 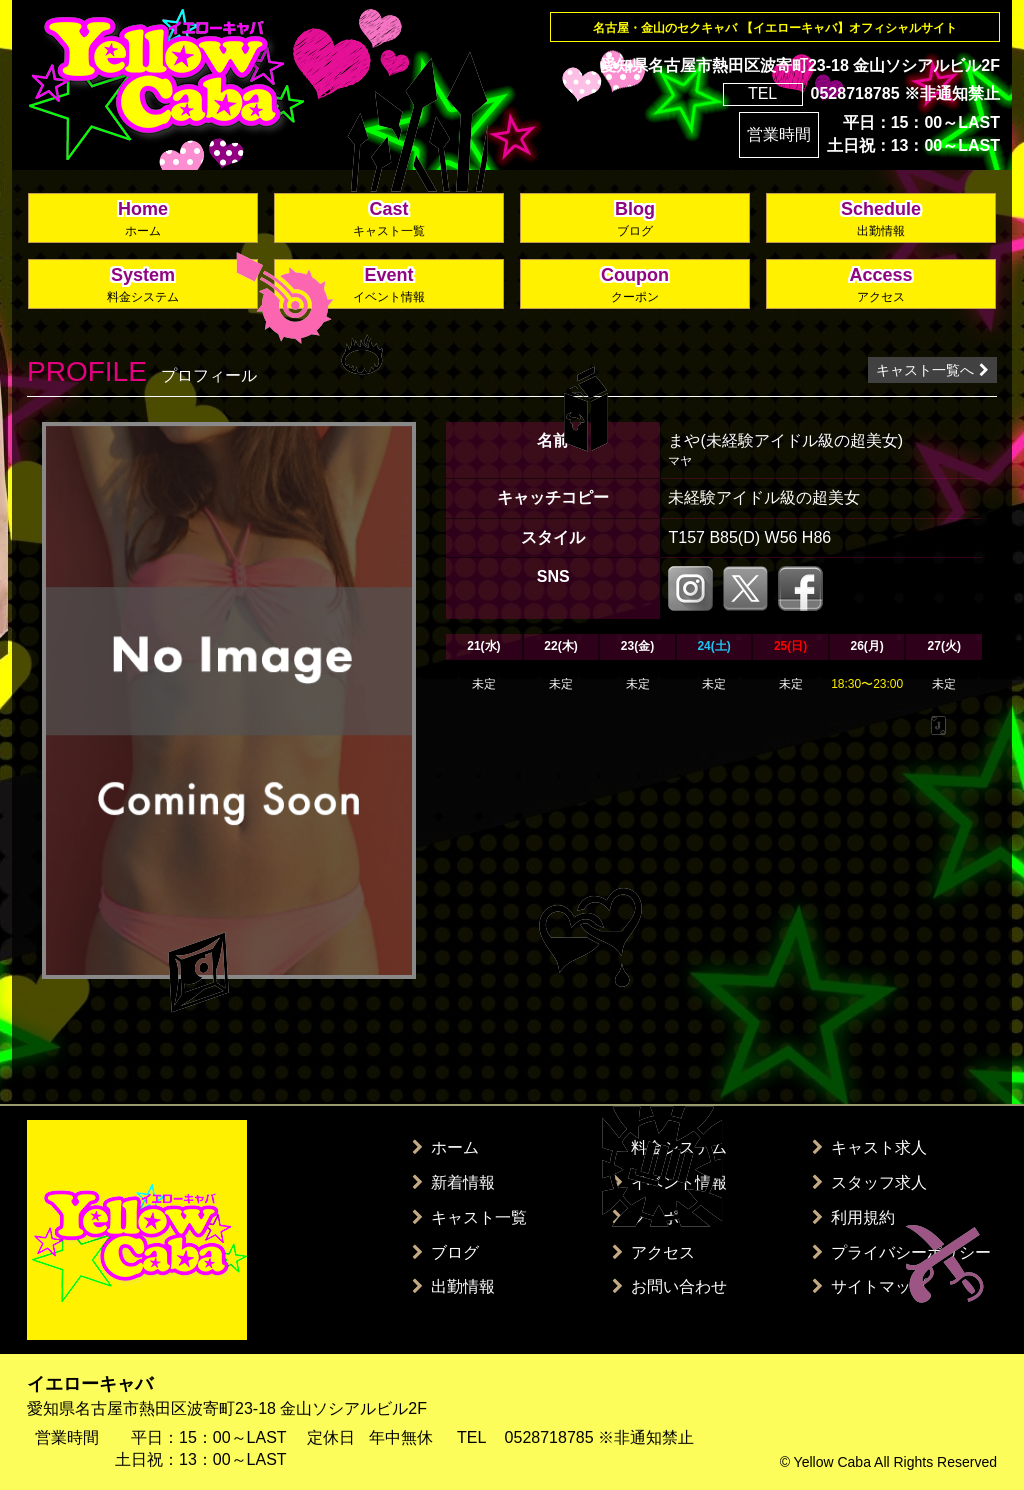 I want to click on select spear weapon type, so click(x=417, y=121).